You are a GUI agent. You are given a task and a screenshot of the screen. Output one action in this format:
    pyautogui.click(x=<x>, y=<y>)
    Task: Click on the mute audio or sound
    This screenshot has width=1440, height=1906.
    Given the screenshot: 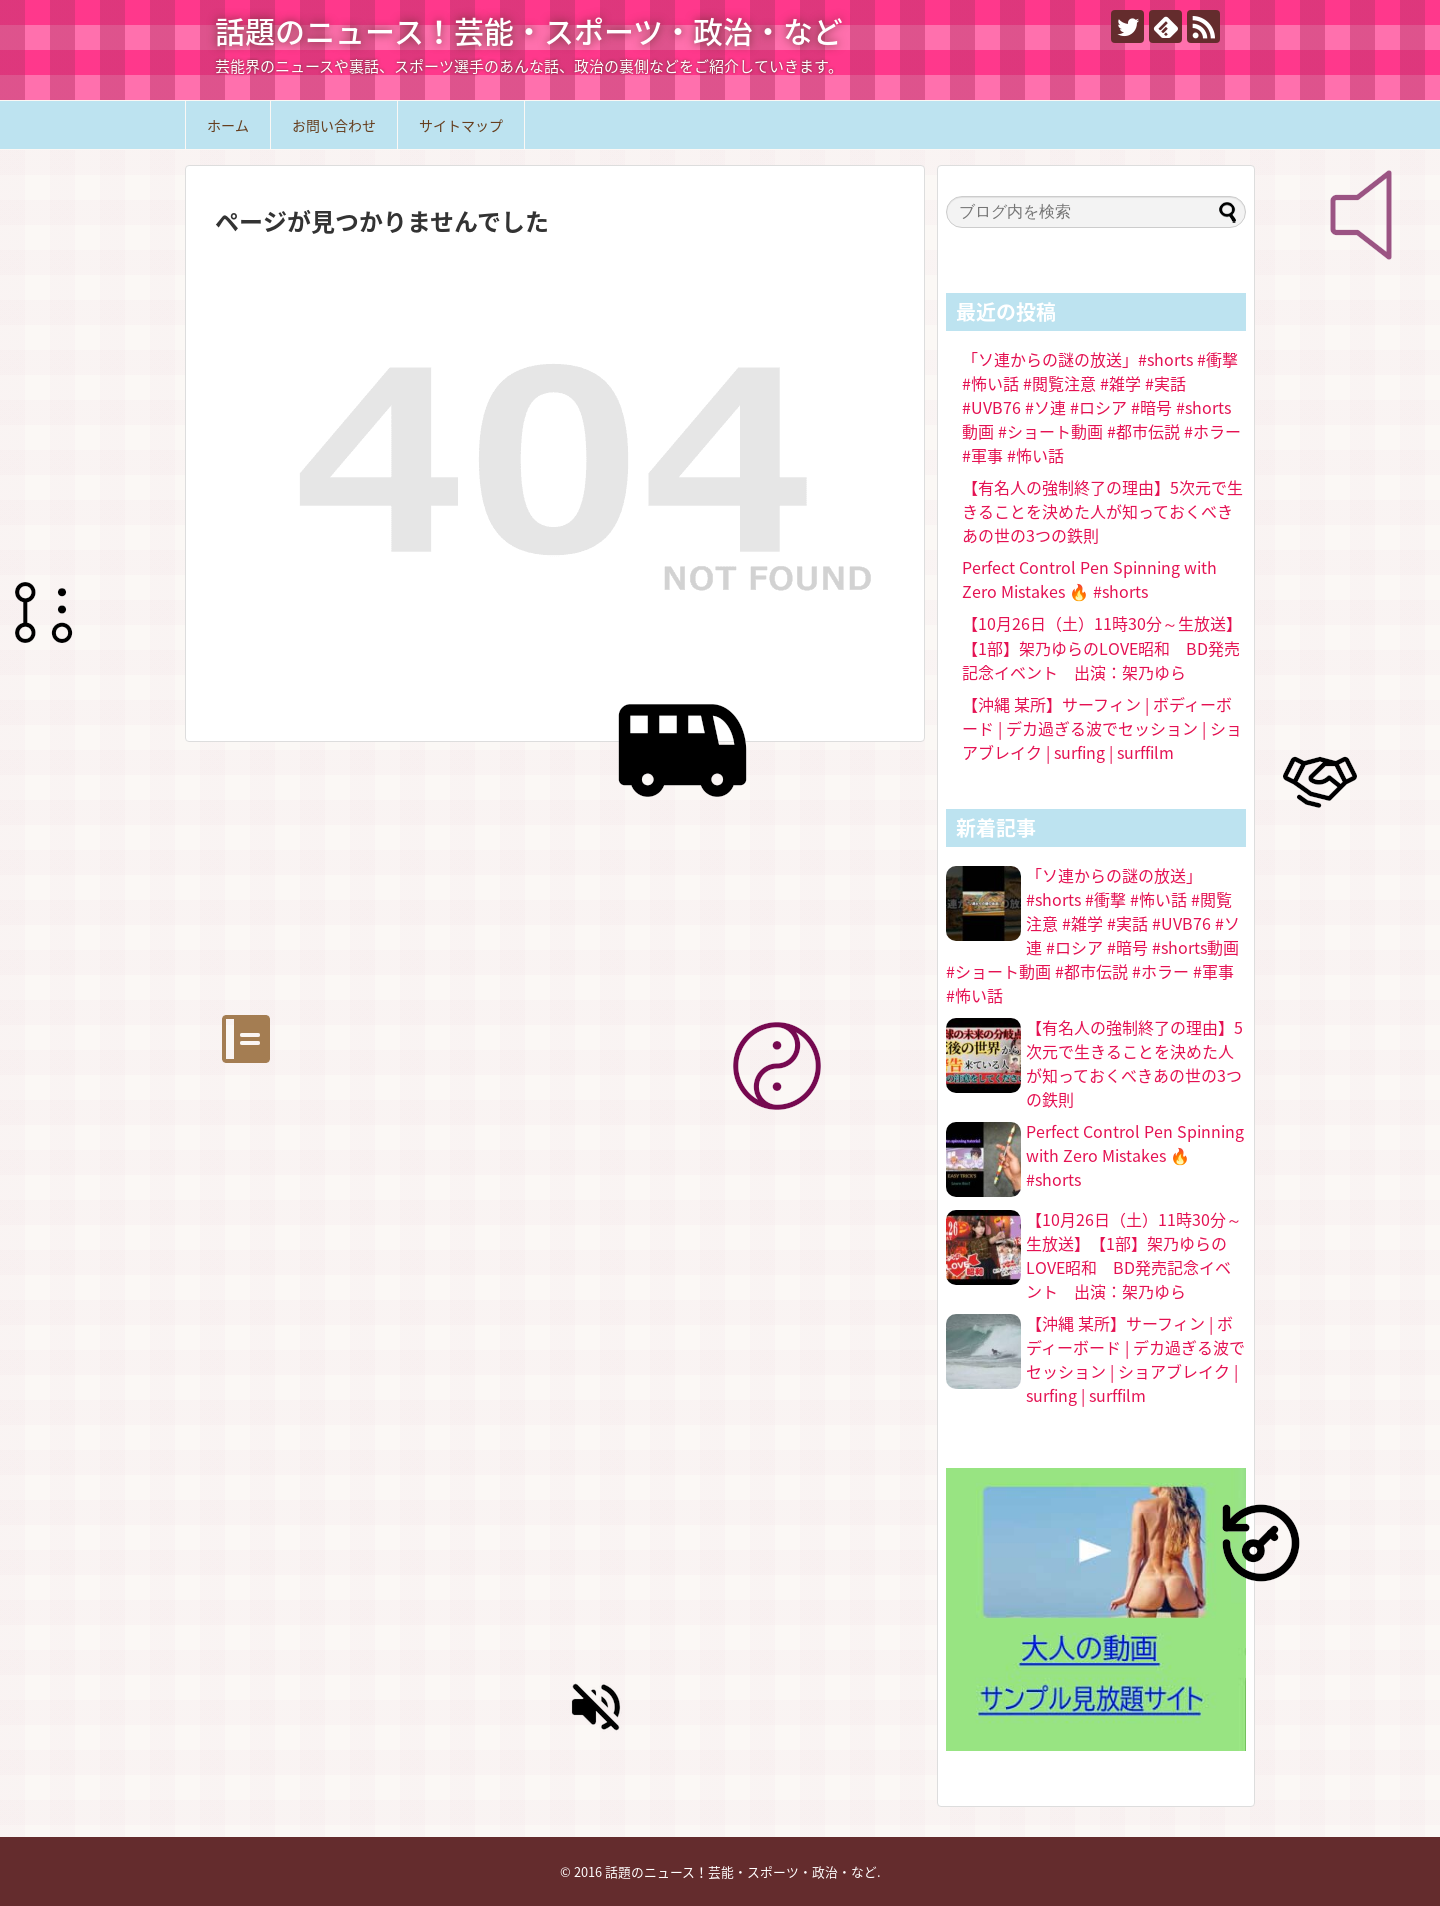 What is the action you would take?
    pyautogui.click(x=596, y=1707)
    